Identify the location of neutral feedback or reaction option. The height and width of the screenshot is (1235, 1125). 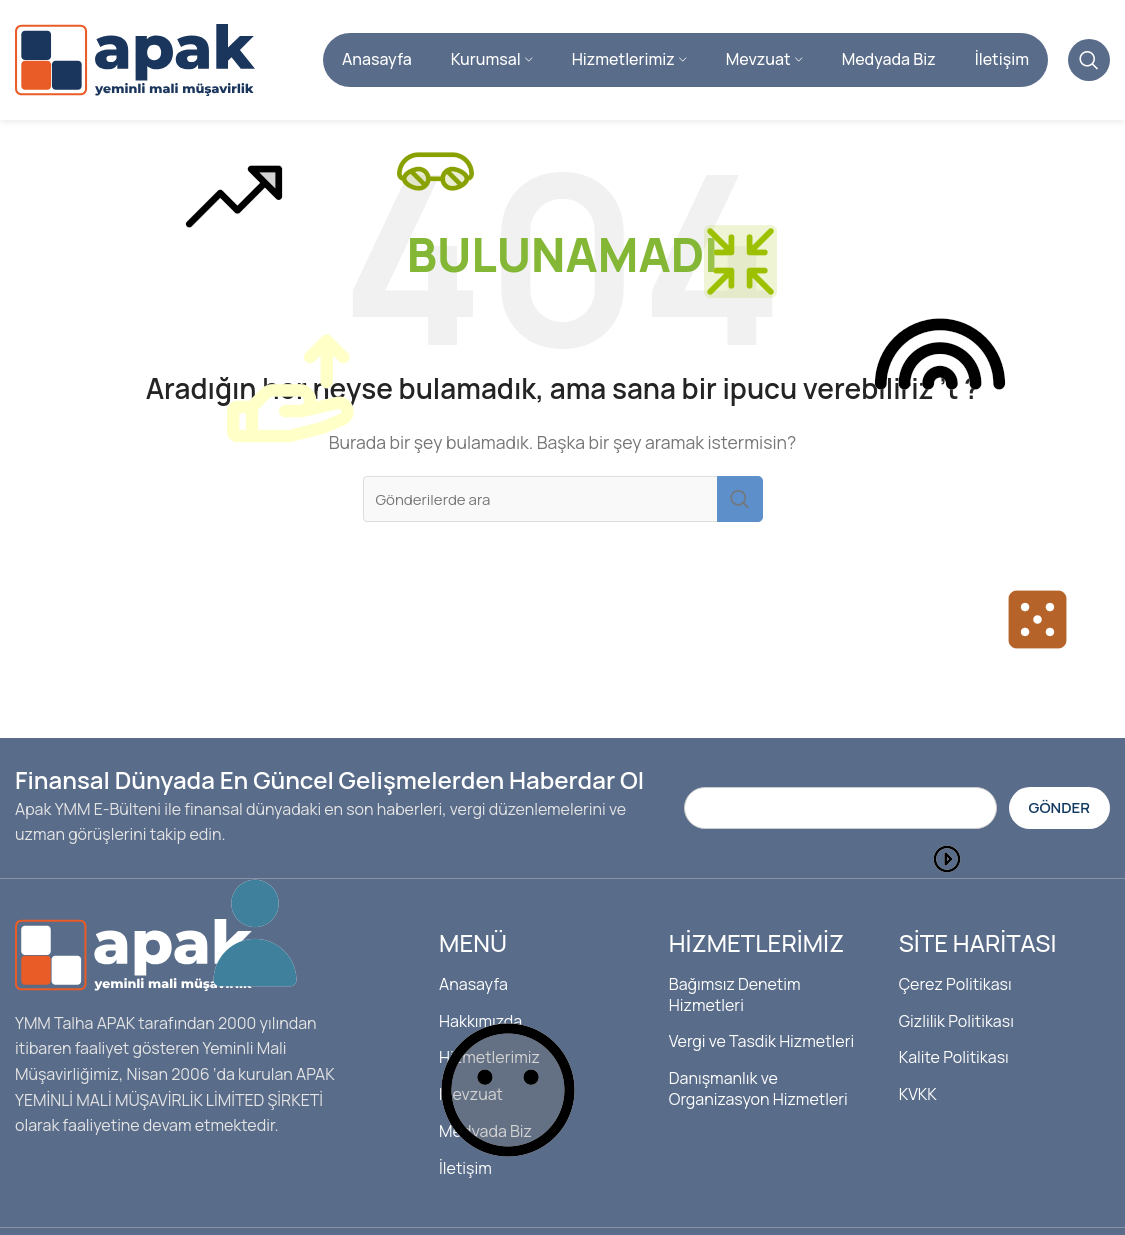
(508, 1090).